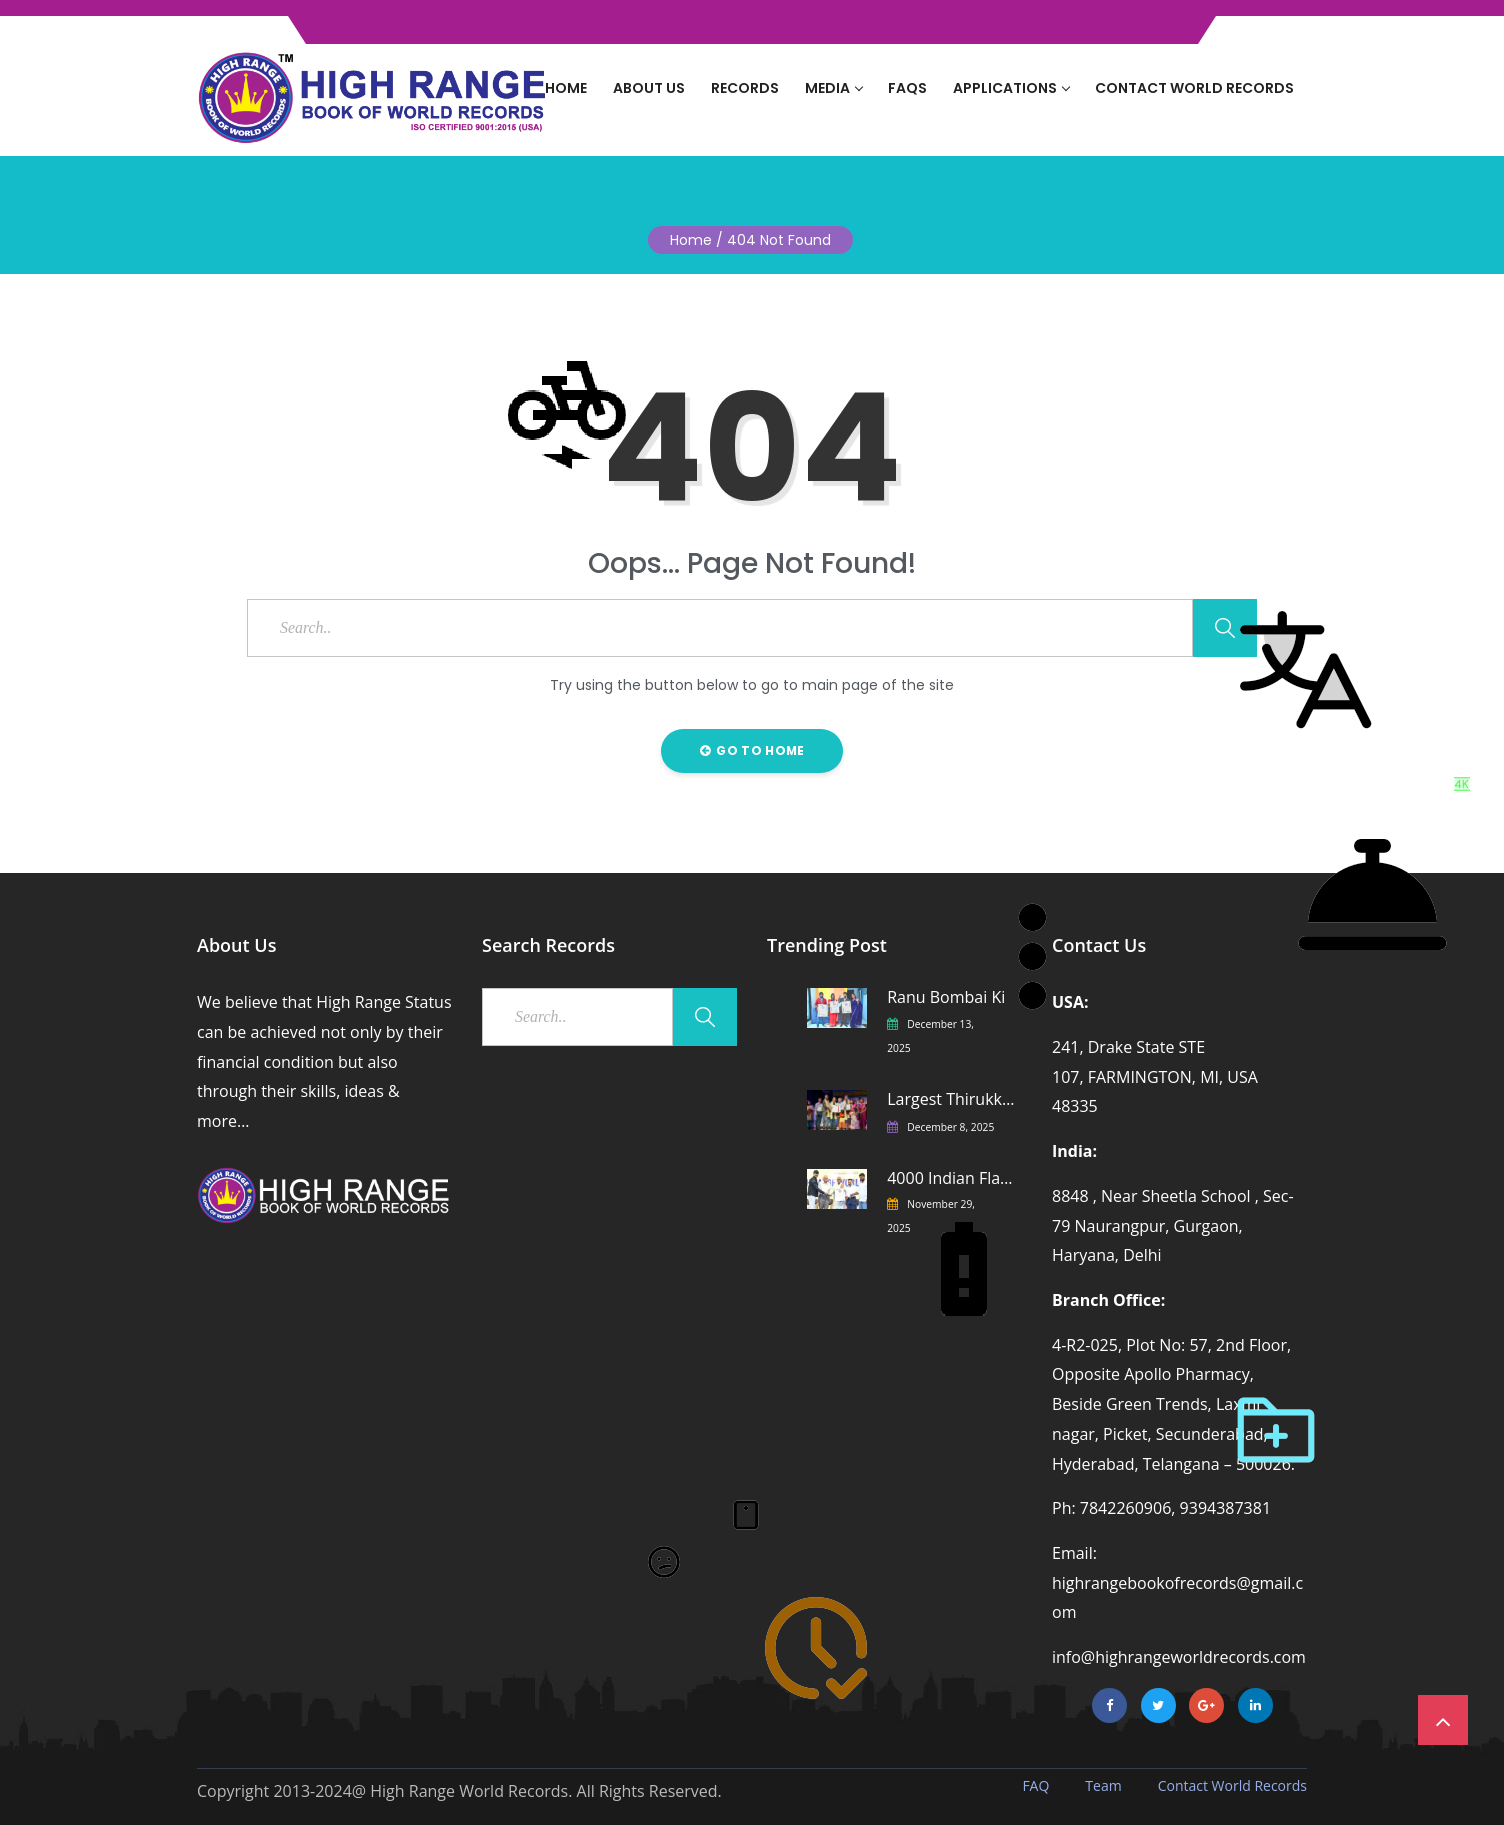  What do you see at coordinates (1372, 894) in the screenshot?
I see `request assistance or customer service` at bounding box center [1372, 894].